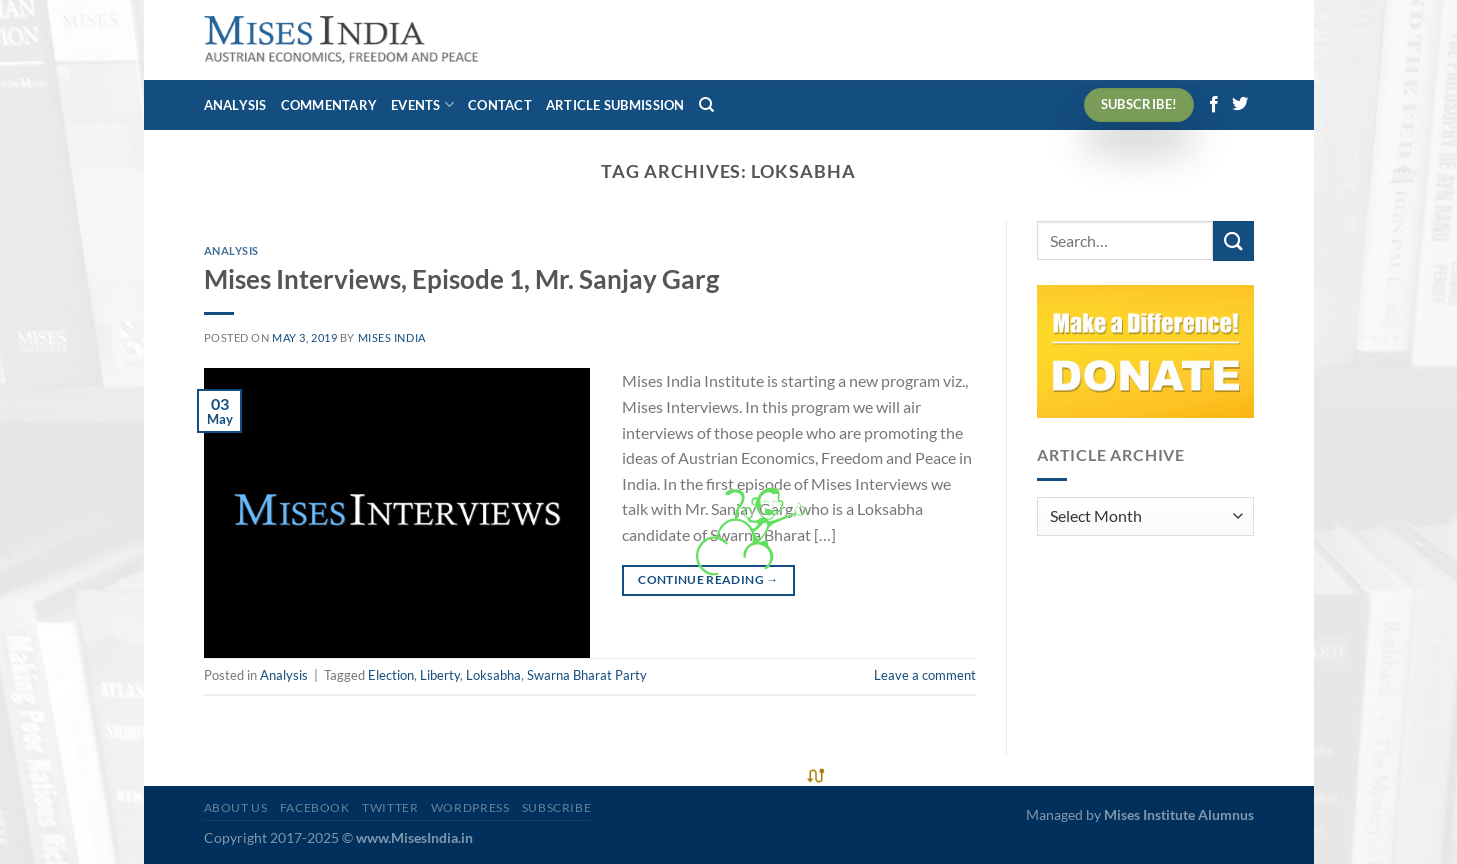 This screenshot has height=864, width=1457. Describe the element at coordinates (750, 531) in the screenshot. I see `apache cloudstack logo` at that location.